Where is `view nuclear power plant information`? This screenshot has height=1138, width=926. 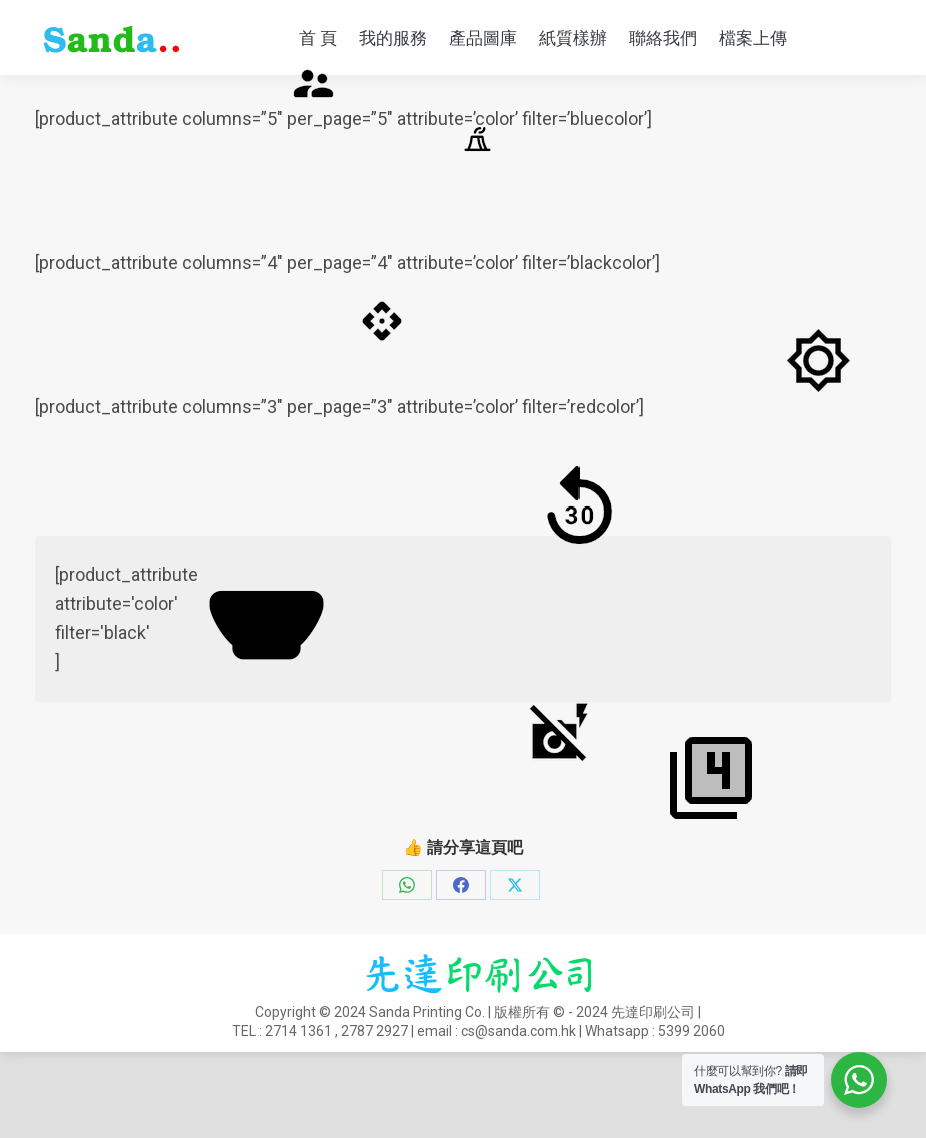 view nuclear power plant information is located at coordinates (477, 140).